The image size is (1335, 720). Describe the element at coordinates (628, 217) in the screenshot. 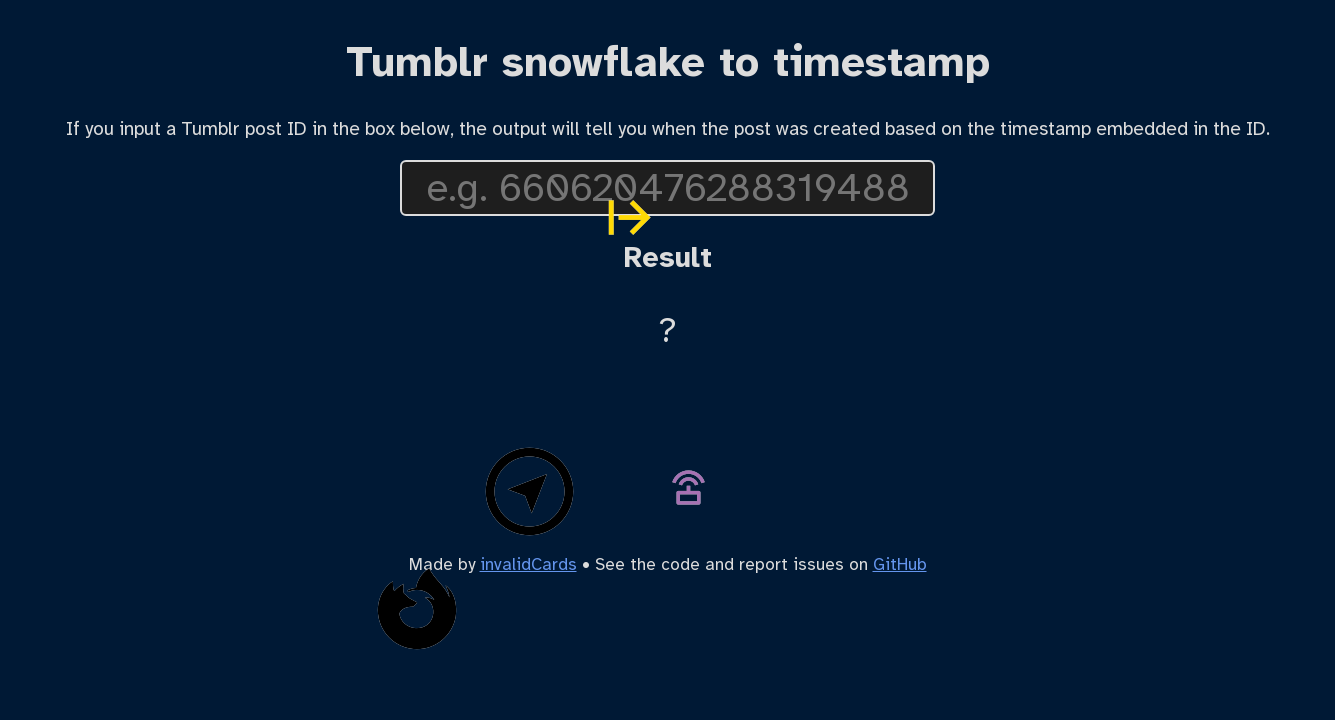

I see `expand panel to the right` at that location.